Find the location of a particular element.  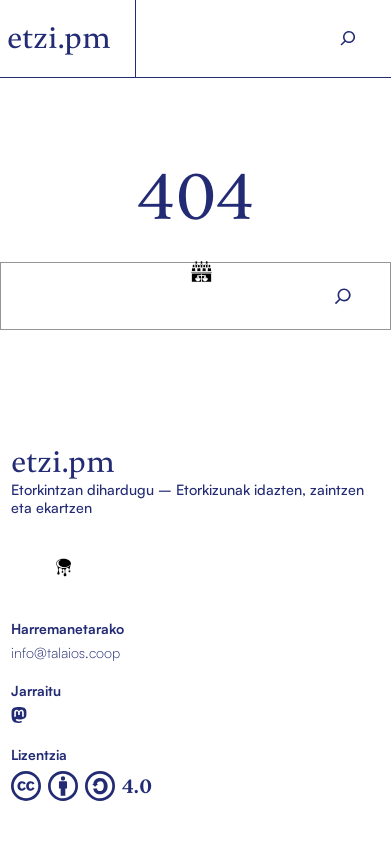

view jury or tribunal panel is located at coordinates (201, 271).